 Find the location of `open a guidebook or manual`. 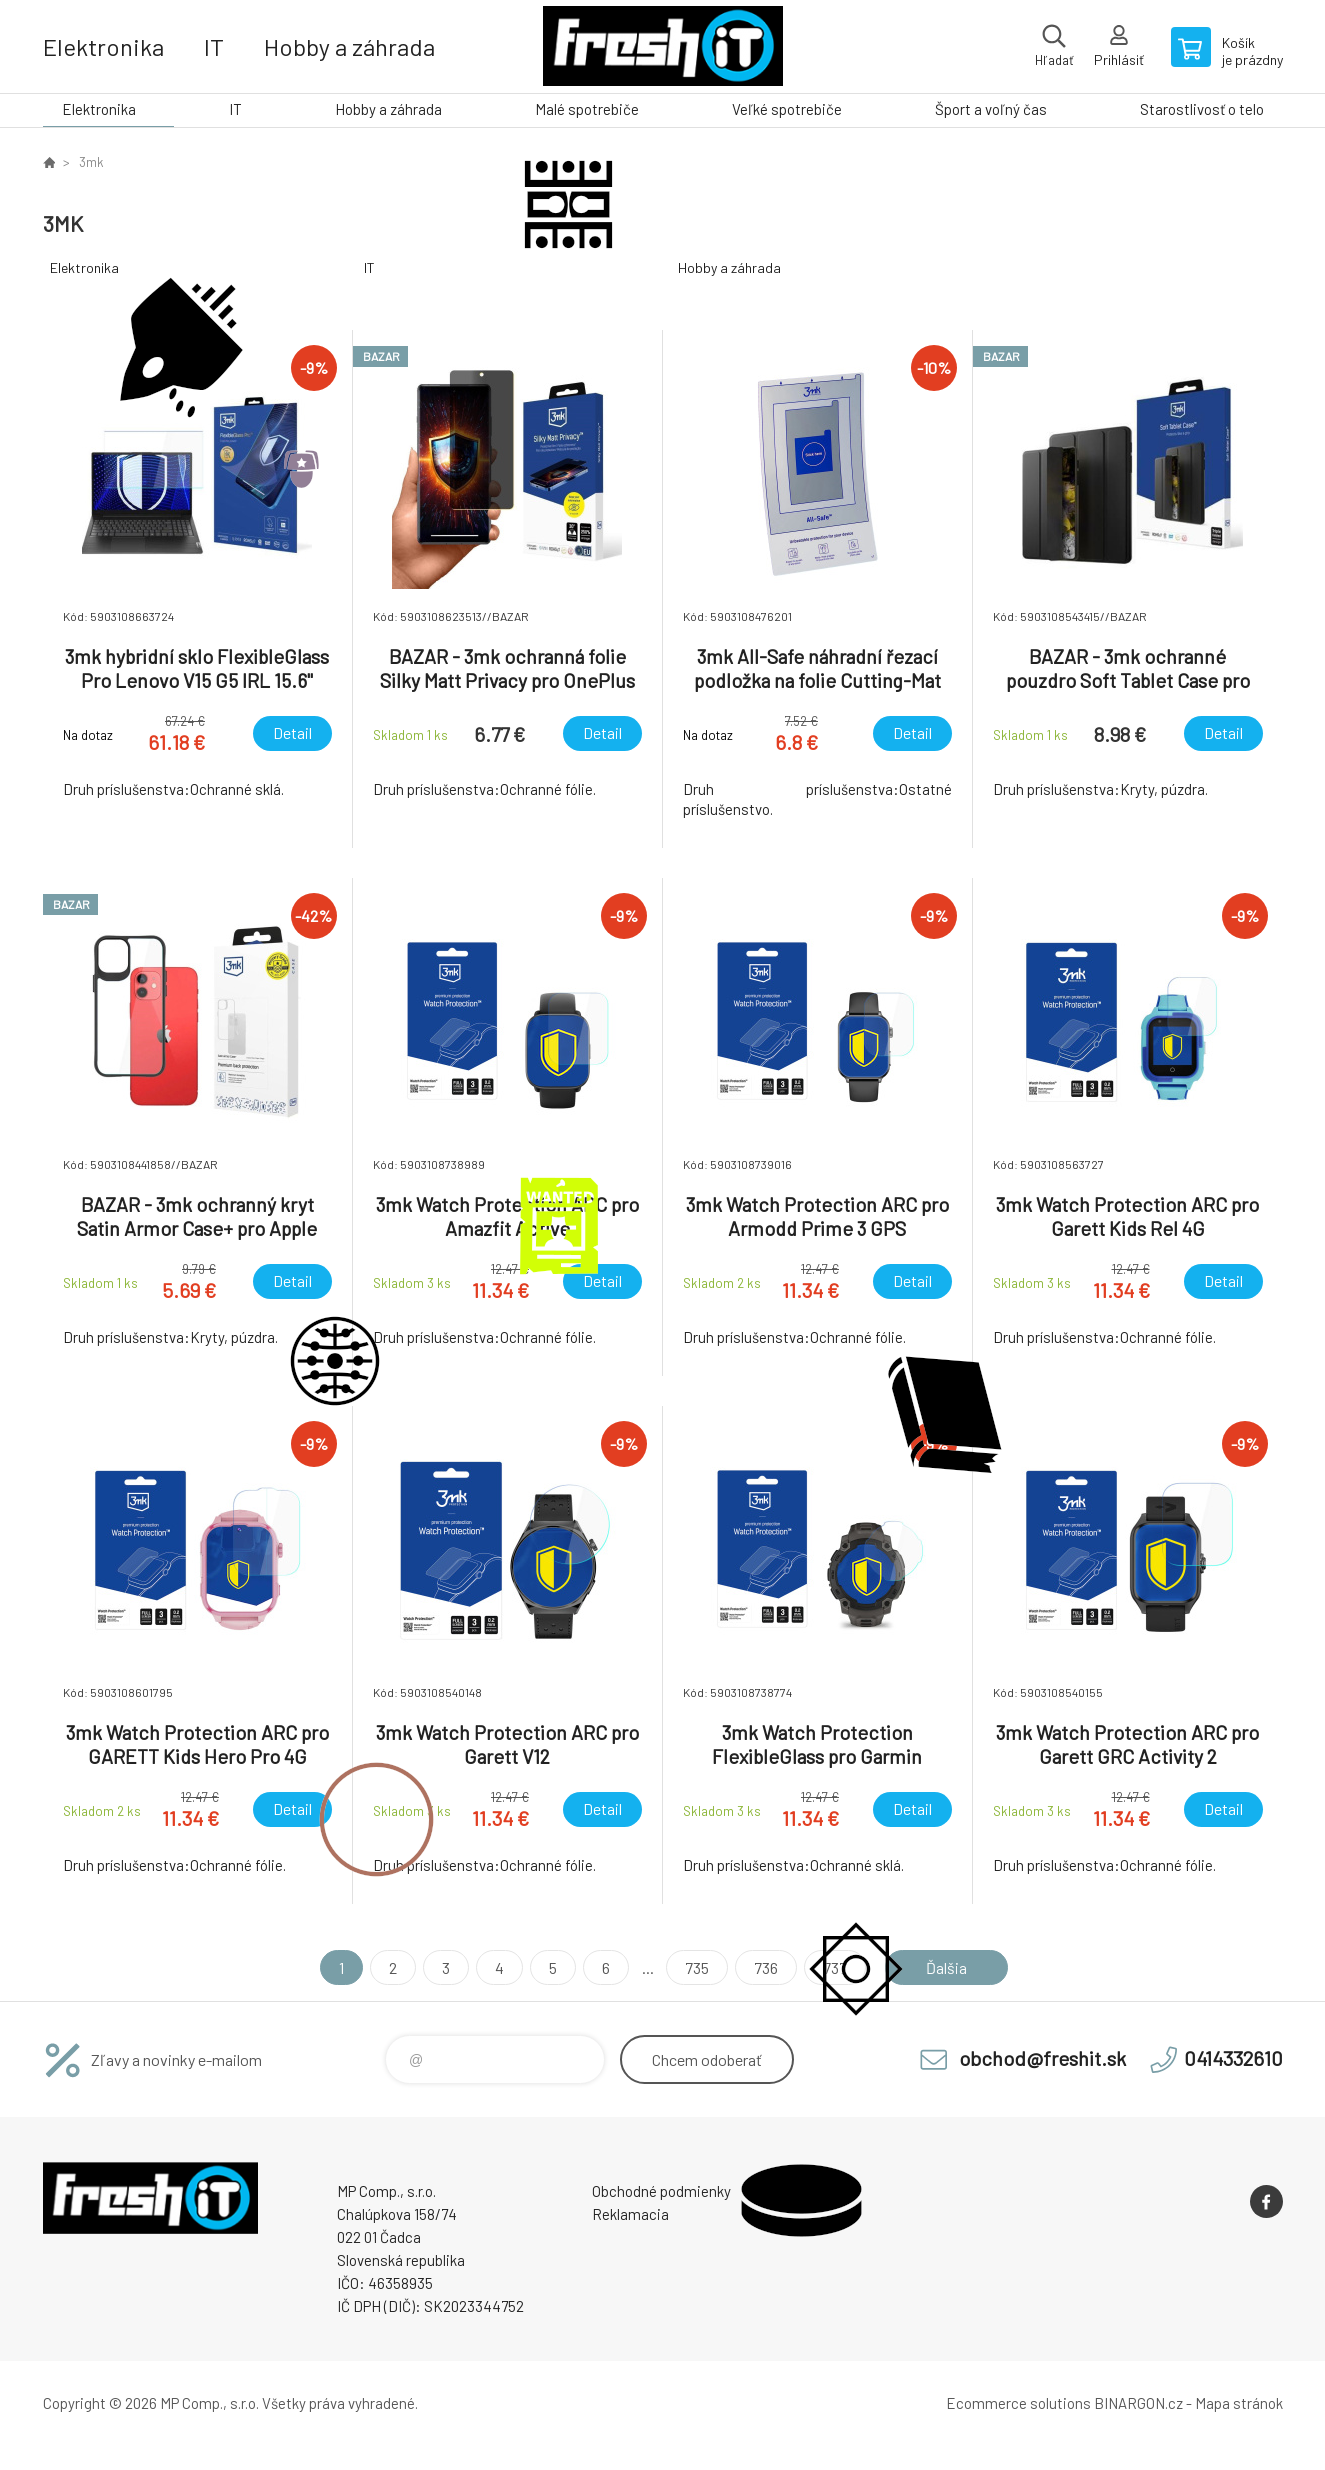

open a guidebook or manual is located at coordinates (944, 1414).